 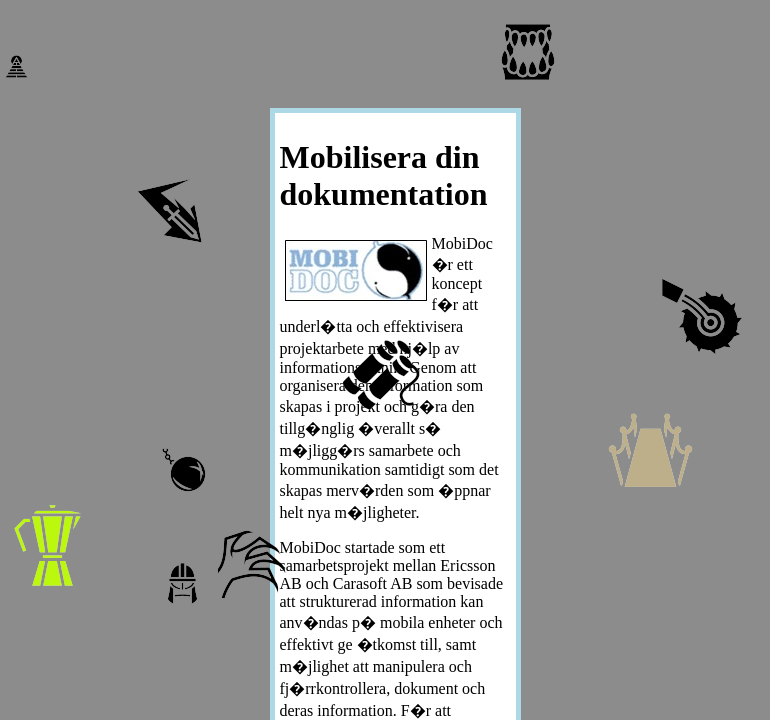 I want to click on cut or slice content into sections, so click(x=702, y=314).